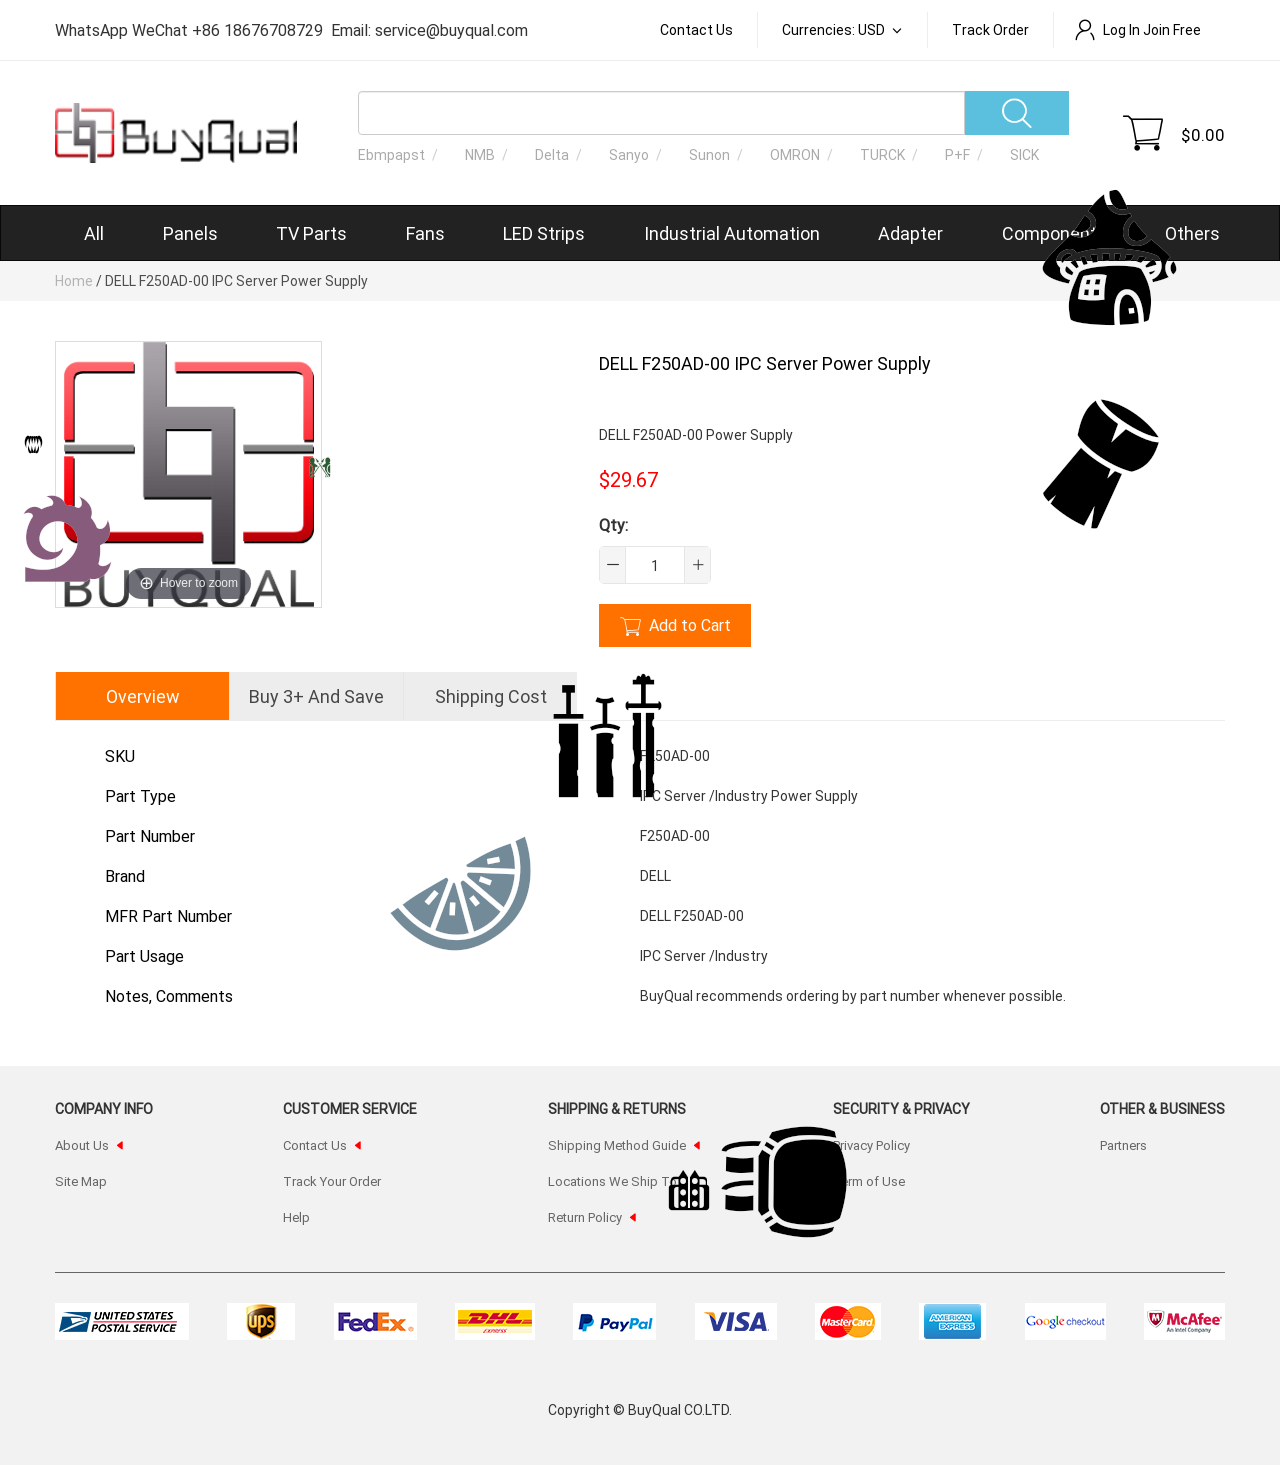 This screenshot has height=1465, width=1280. What do you see at coordinates (460, 893) in the screenshot?
I see `citrus or fruit-related category` at bounding box center [460, 893].